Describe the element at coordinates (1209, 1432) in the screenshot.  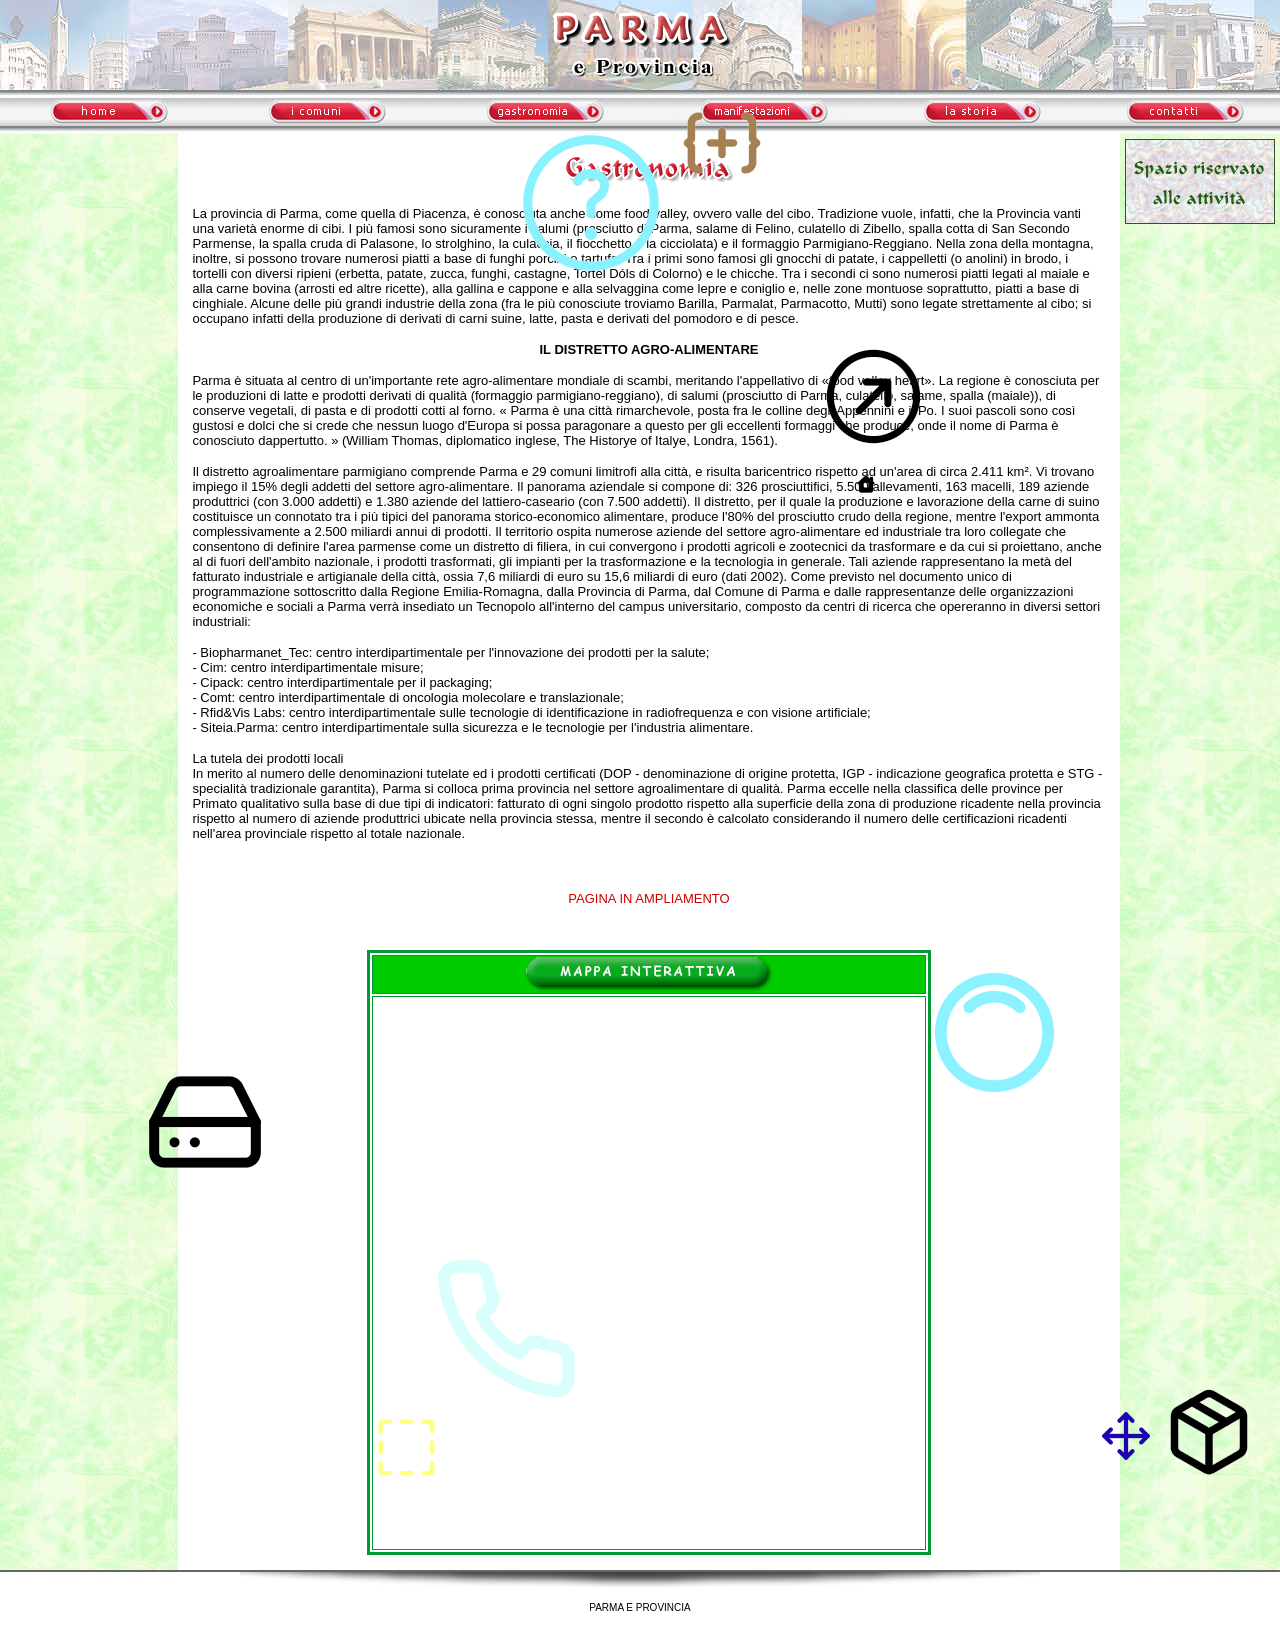
I see `view package or shipment details` at that location.